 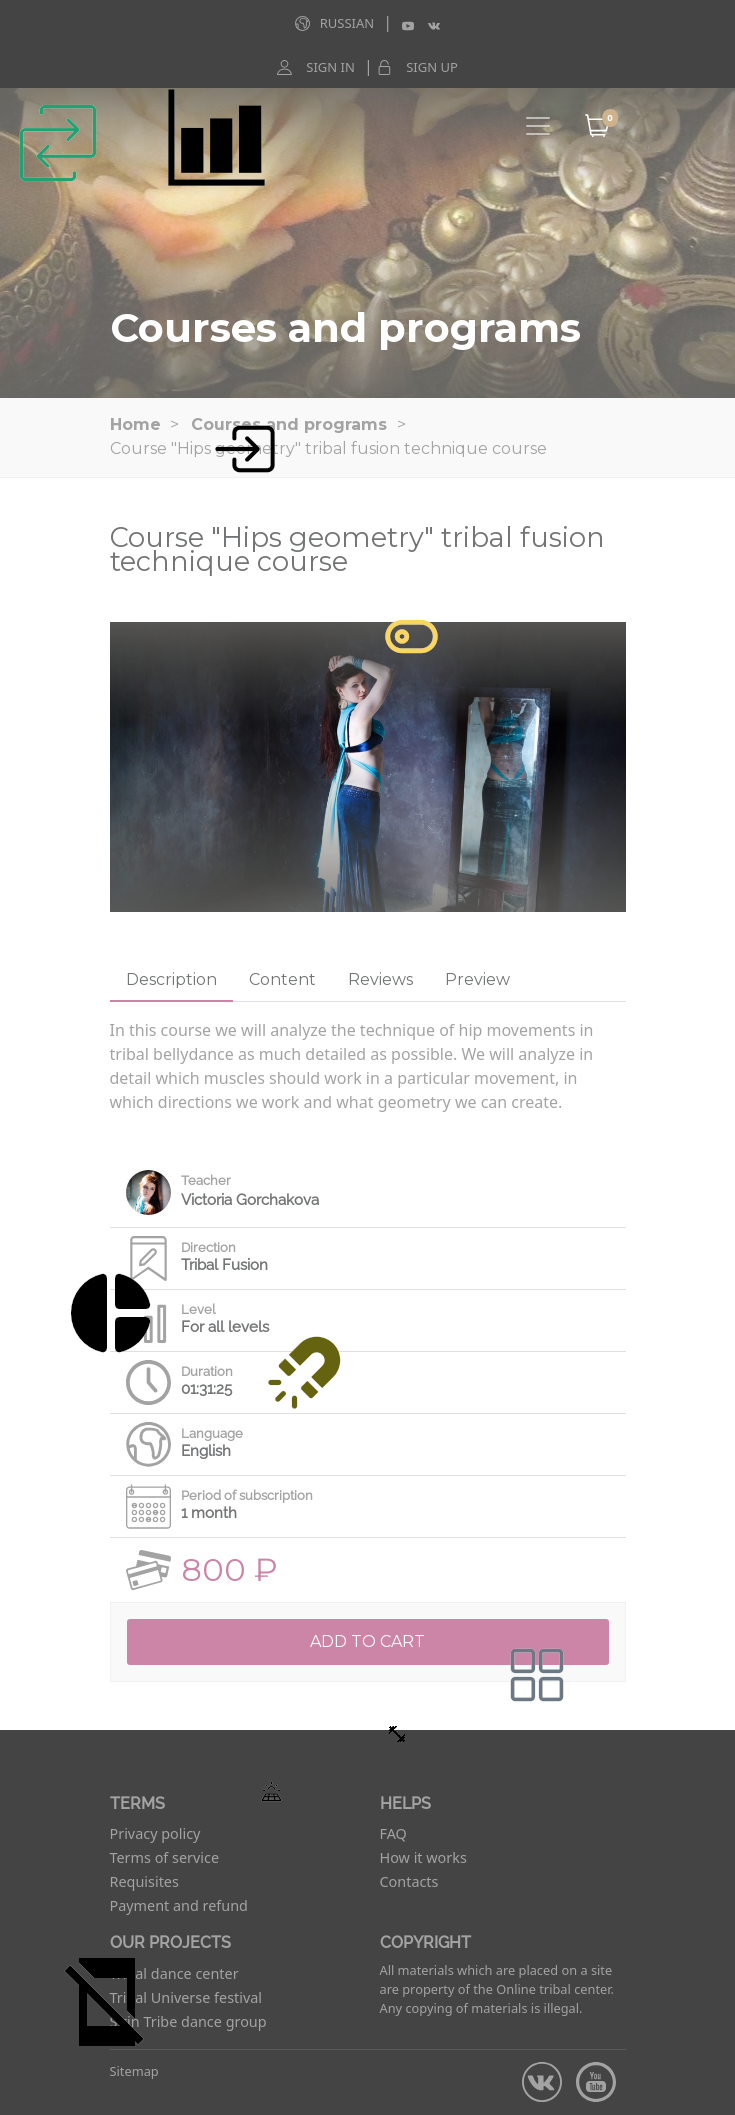 I want to click on toggle switch in off position, so click(x=411, y=636).